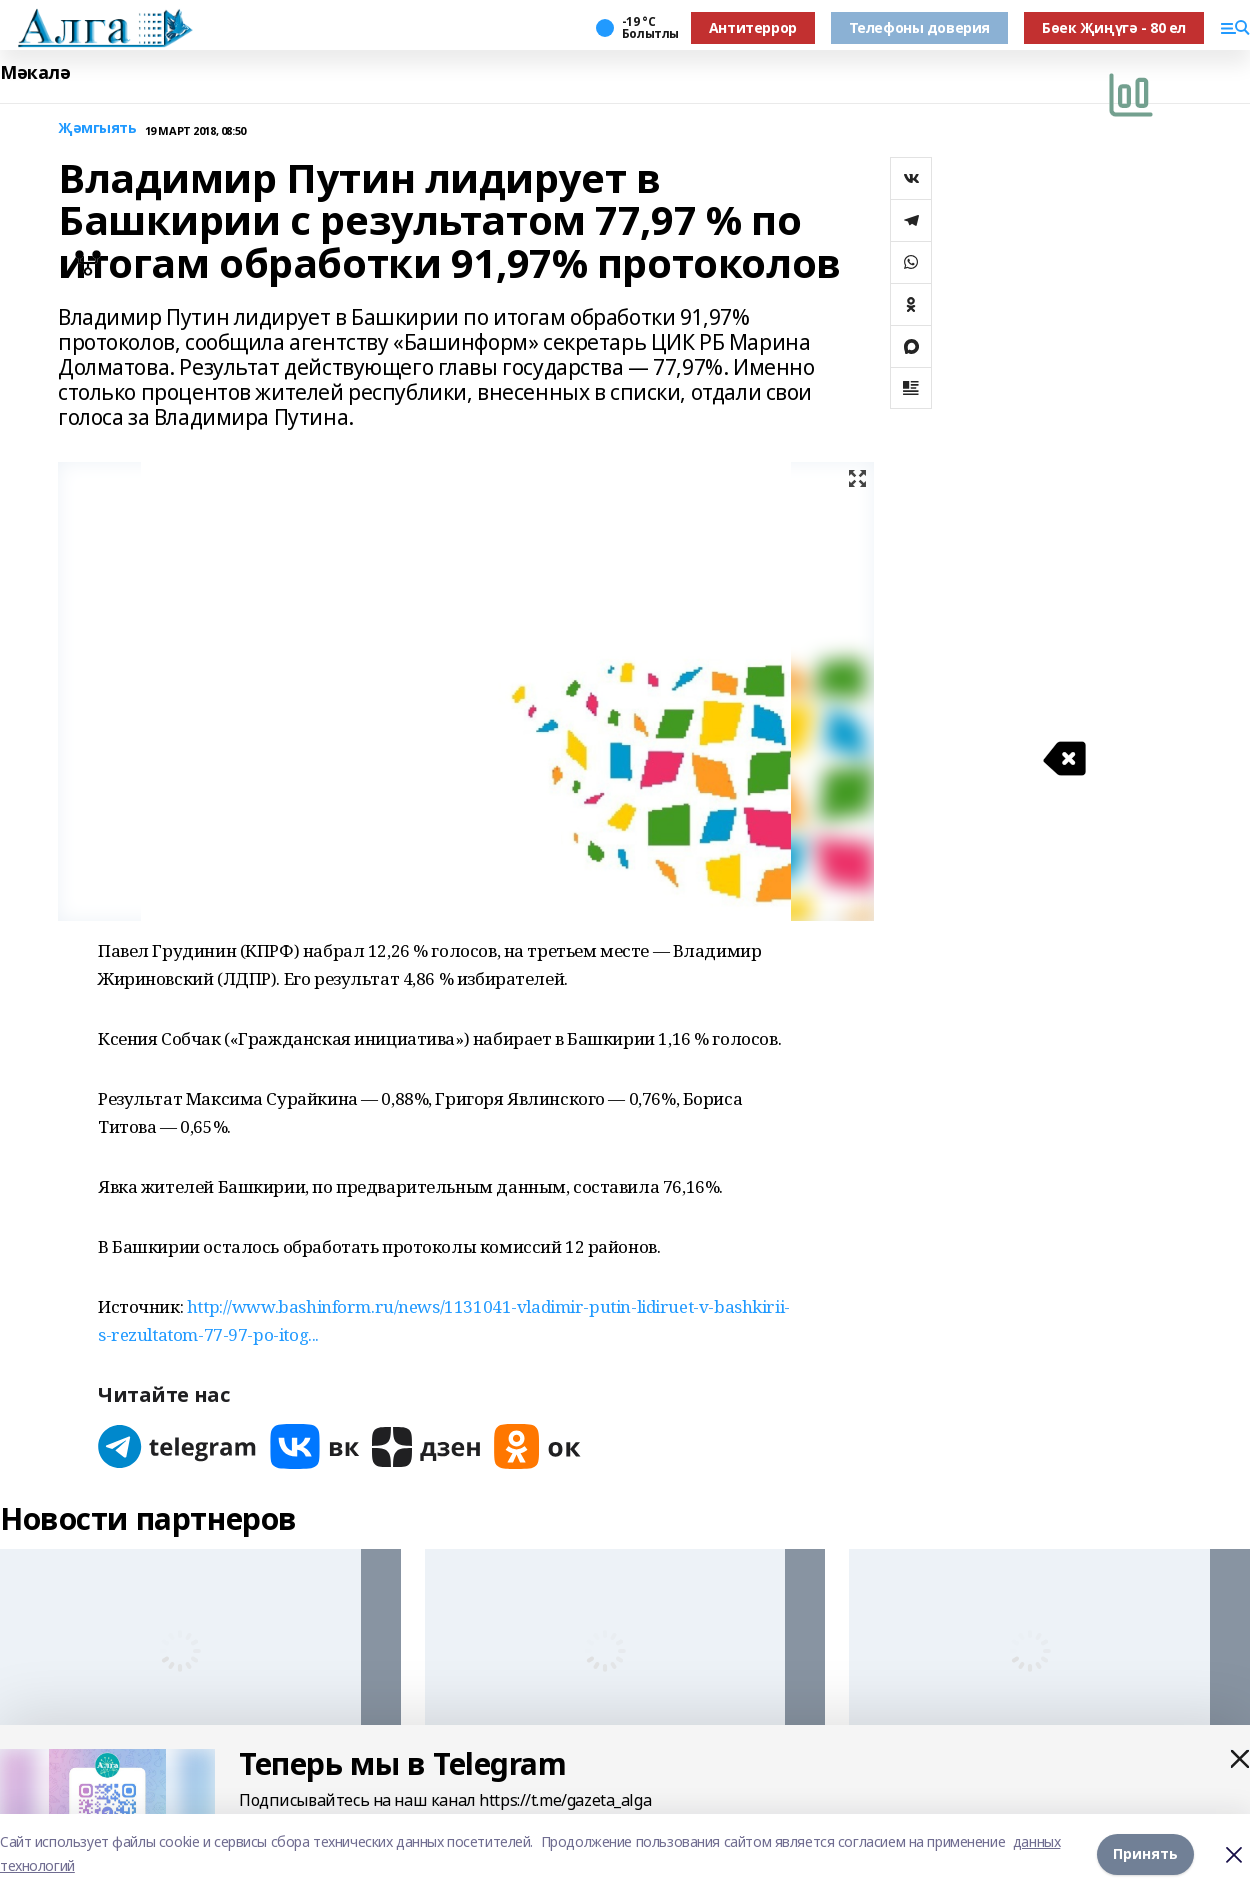 Image resolution: width=1250 pixels, height=1894 pixels. What do you see at coordinates (1131, 95) in the screenshot?
I see `view analytics or statistics dashboard` at bounding box center [1131, 95].